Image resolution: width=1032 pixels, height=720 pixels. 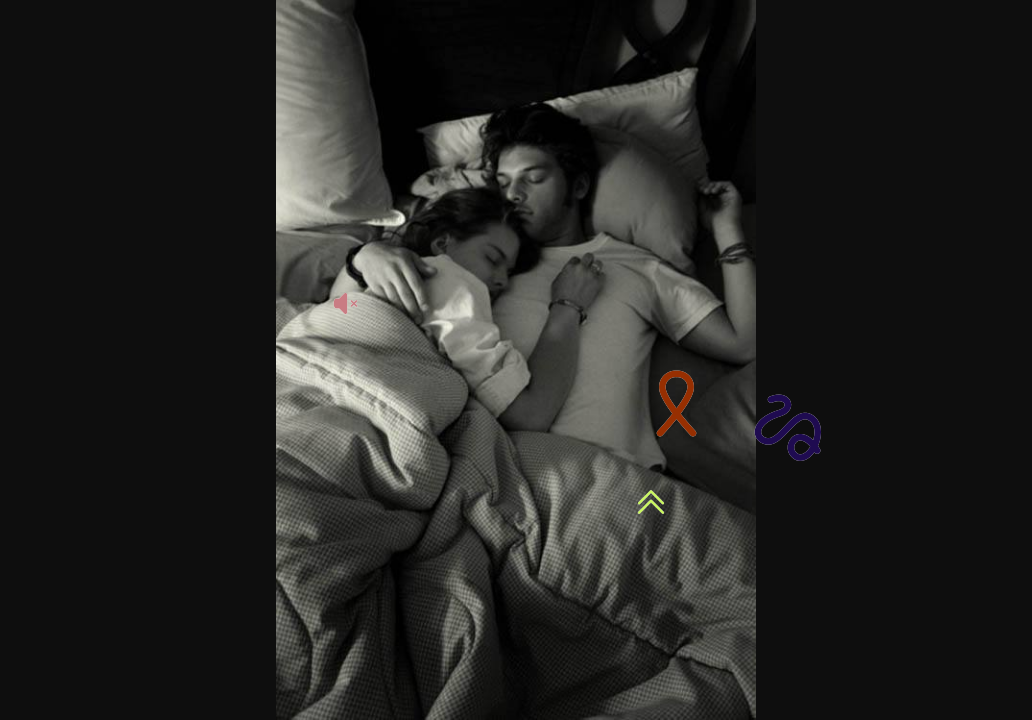 What do you see at coordinates (651, 502) in the screenshot?
I see `scroll to top of page` at bounding box center [651, 502].